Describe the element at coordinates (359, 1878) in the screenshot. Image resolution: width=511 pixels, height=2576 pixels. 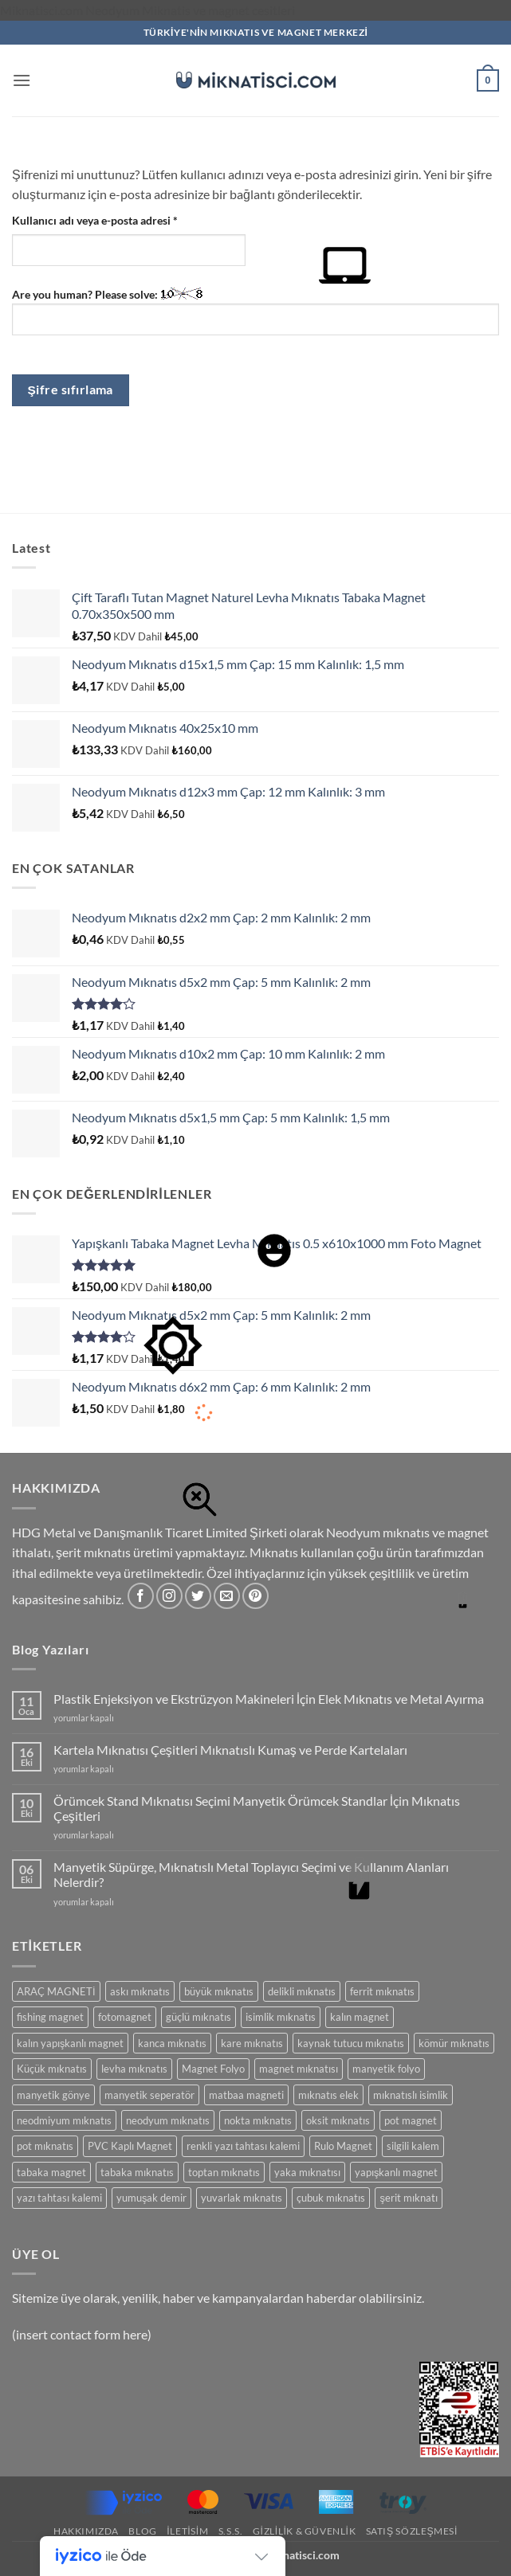
I see `indicates battery is charging at 50% capacity` at that location.